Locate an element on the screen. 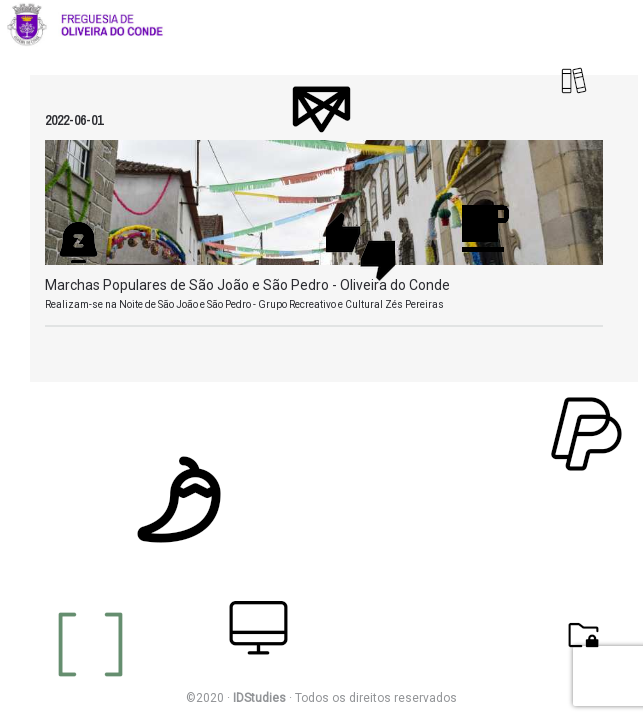 The width and height of the screenshot is (643, 720). find nearby cafes or coffee shops is located at coordinates (482, 228).